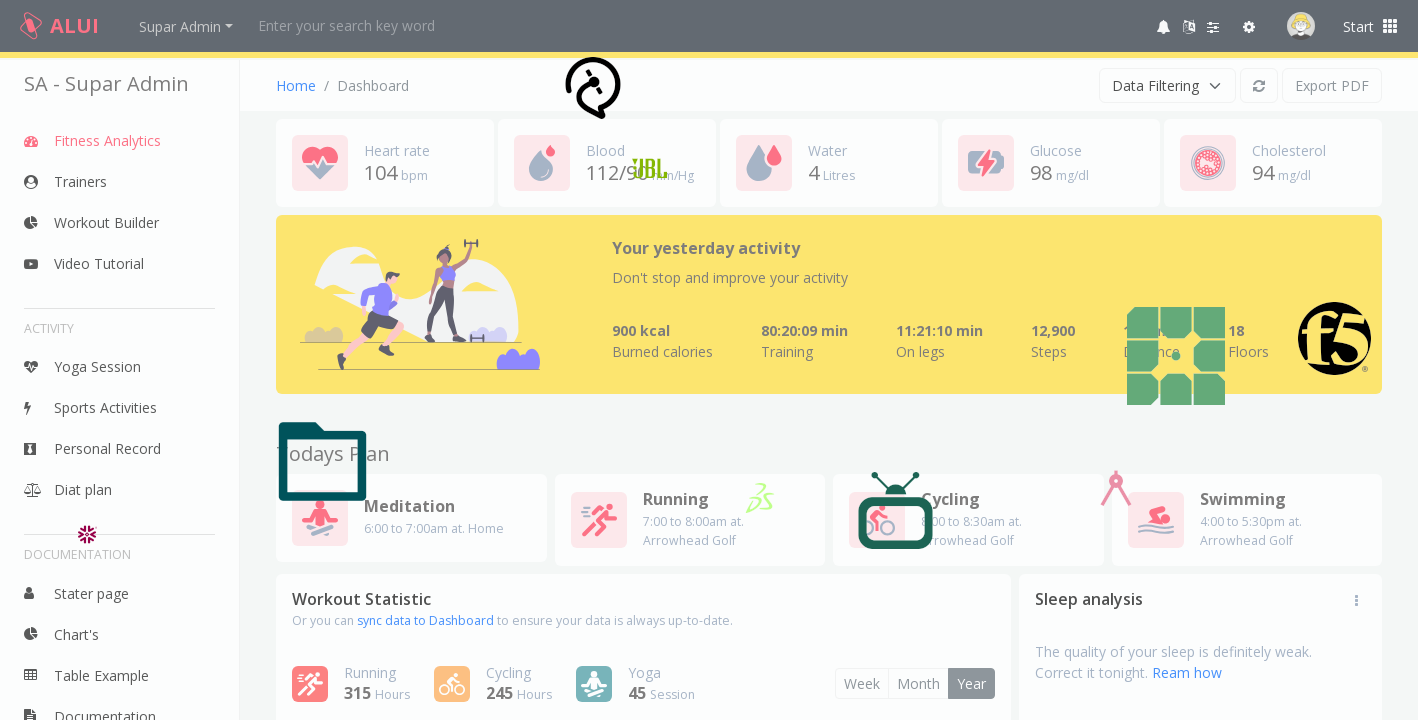 The height and width of the screenshot is (720, 1418). I want to click on open the Satellite app, so click(593, 88).